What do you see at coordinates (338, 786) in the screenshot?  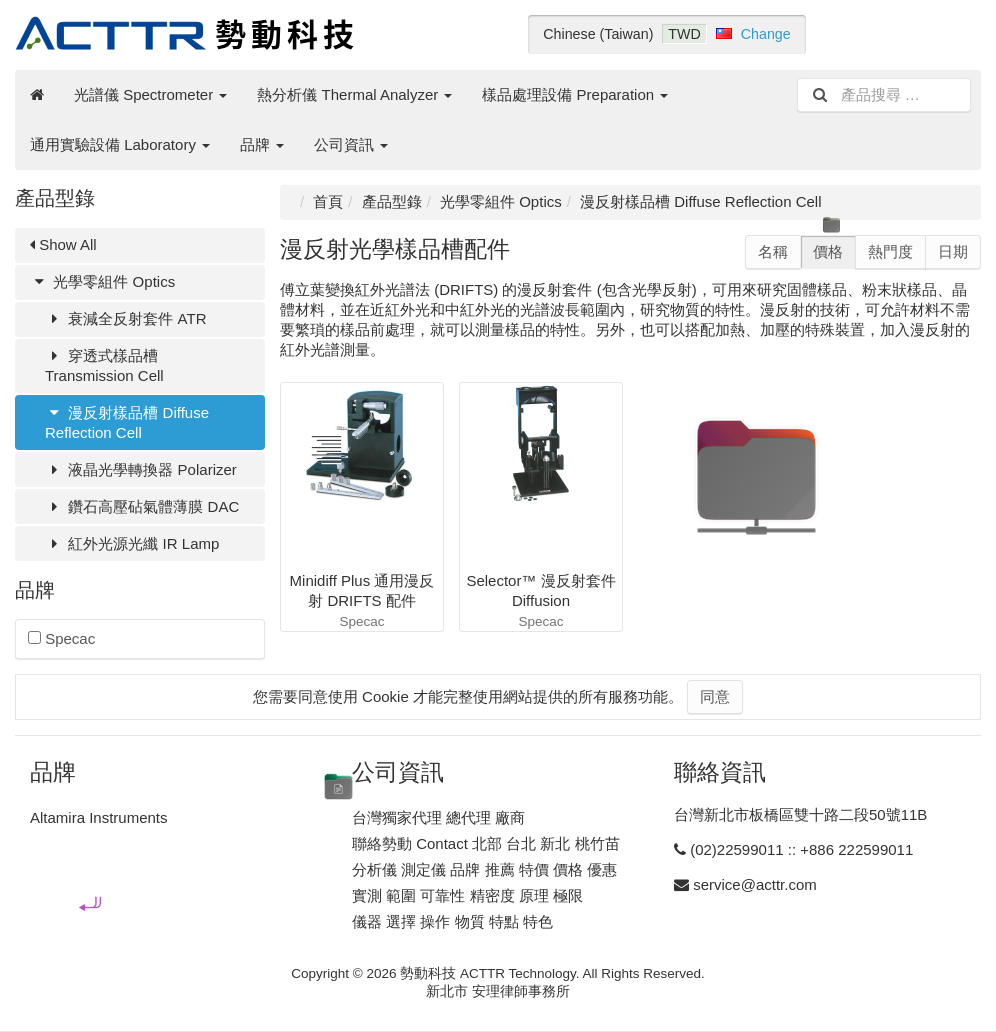 I see `open your documents folder` at bounding box center [338, 786].